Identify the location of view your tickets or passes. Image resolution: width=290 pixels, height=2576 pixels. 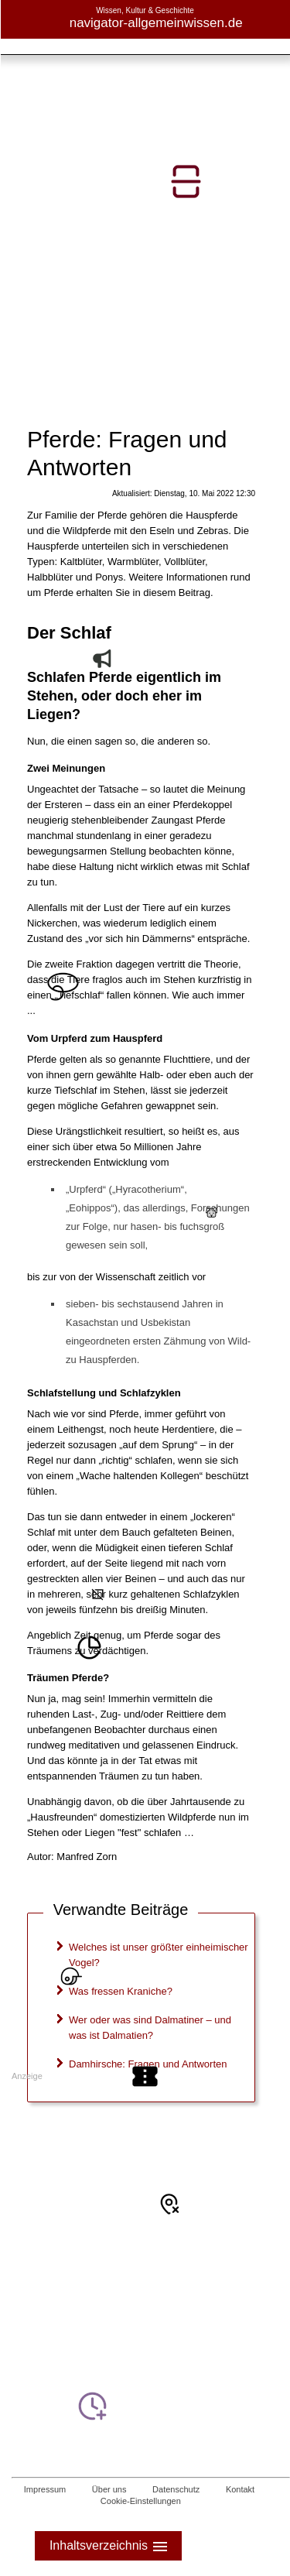
(145, 2076).